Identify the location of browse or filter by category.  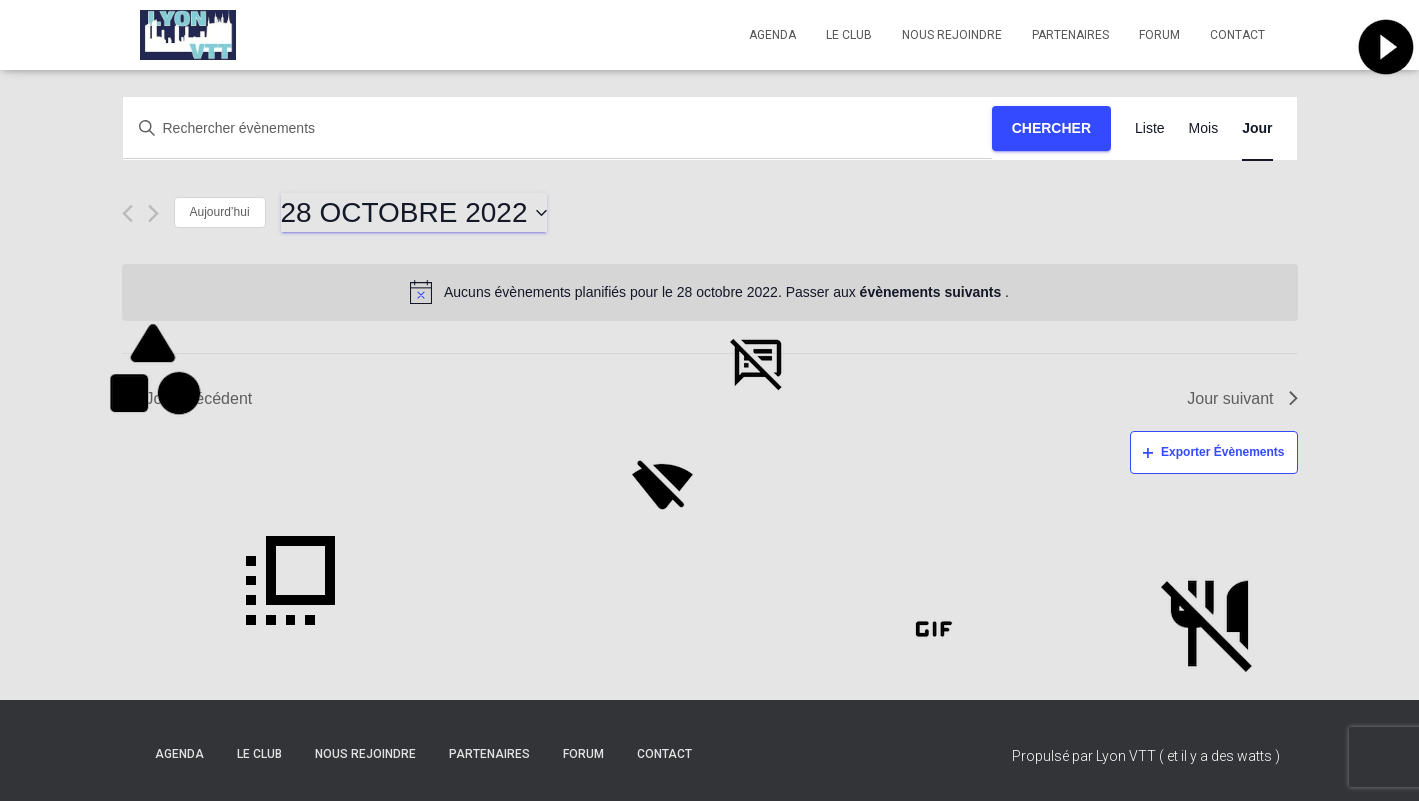
(153, 367).